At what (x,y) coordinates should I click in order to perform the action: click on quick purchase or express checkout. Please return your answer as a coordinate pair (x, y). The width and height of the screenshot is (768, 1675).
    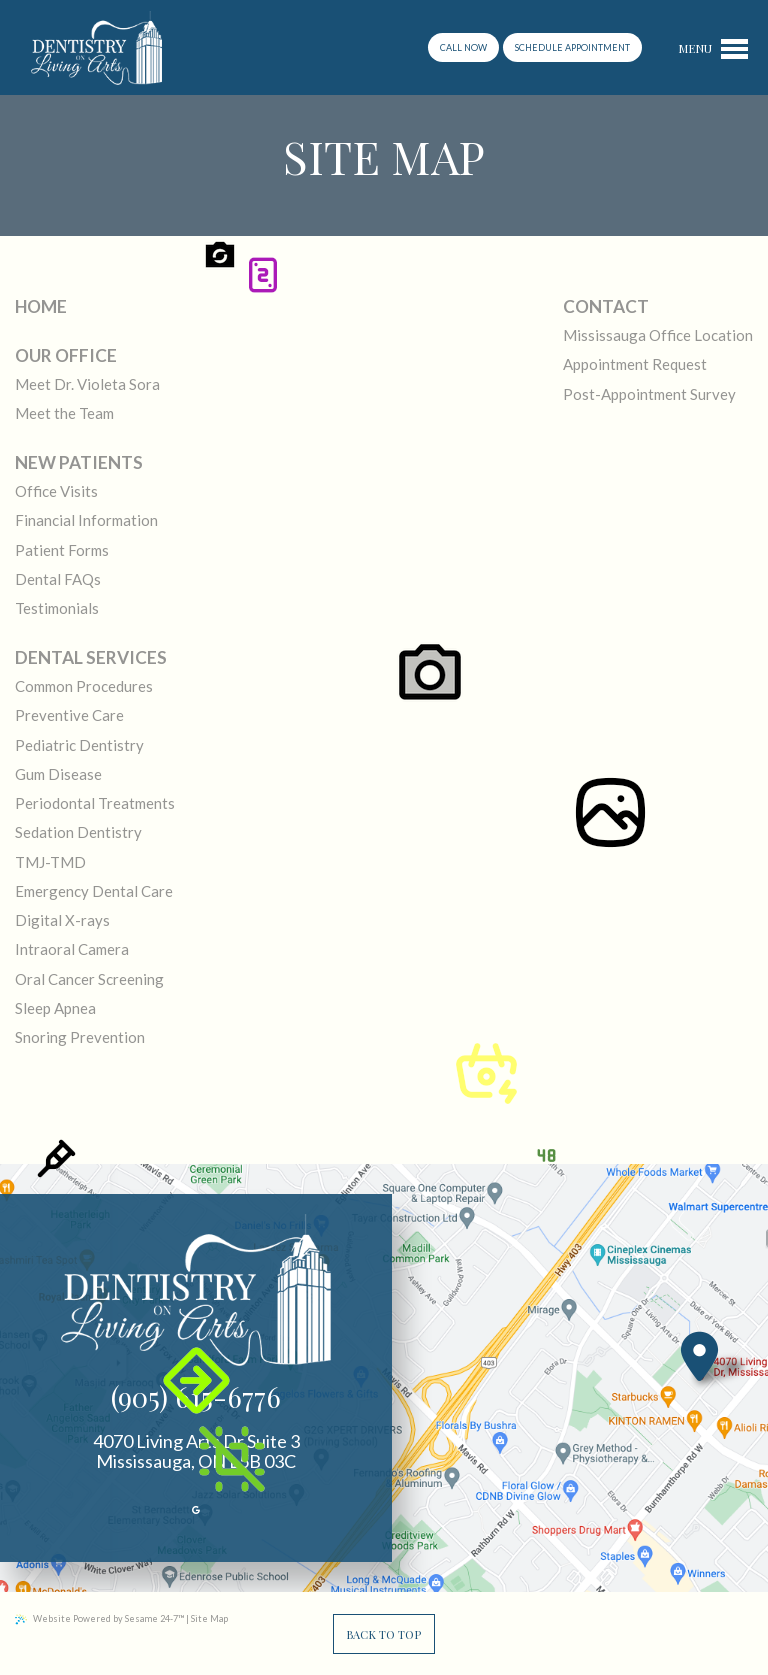
    Looking at the image, I should click on (486, 1070).